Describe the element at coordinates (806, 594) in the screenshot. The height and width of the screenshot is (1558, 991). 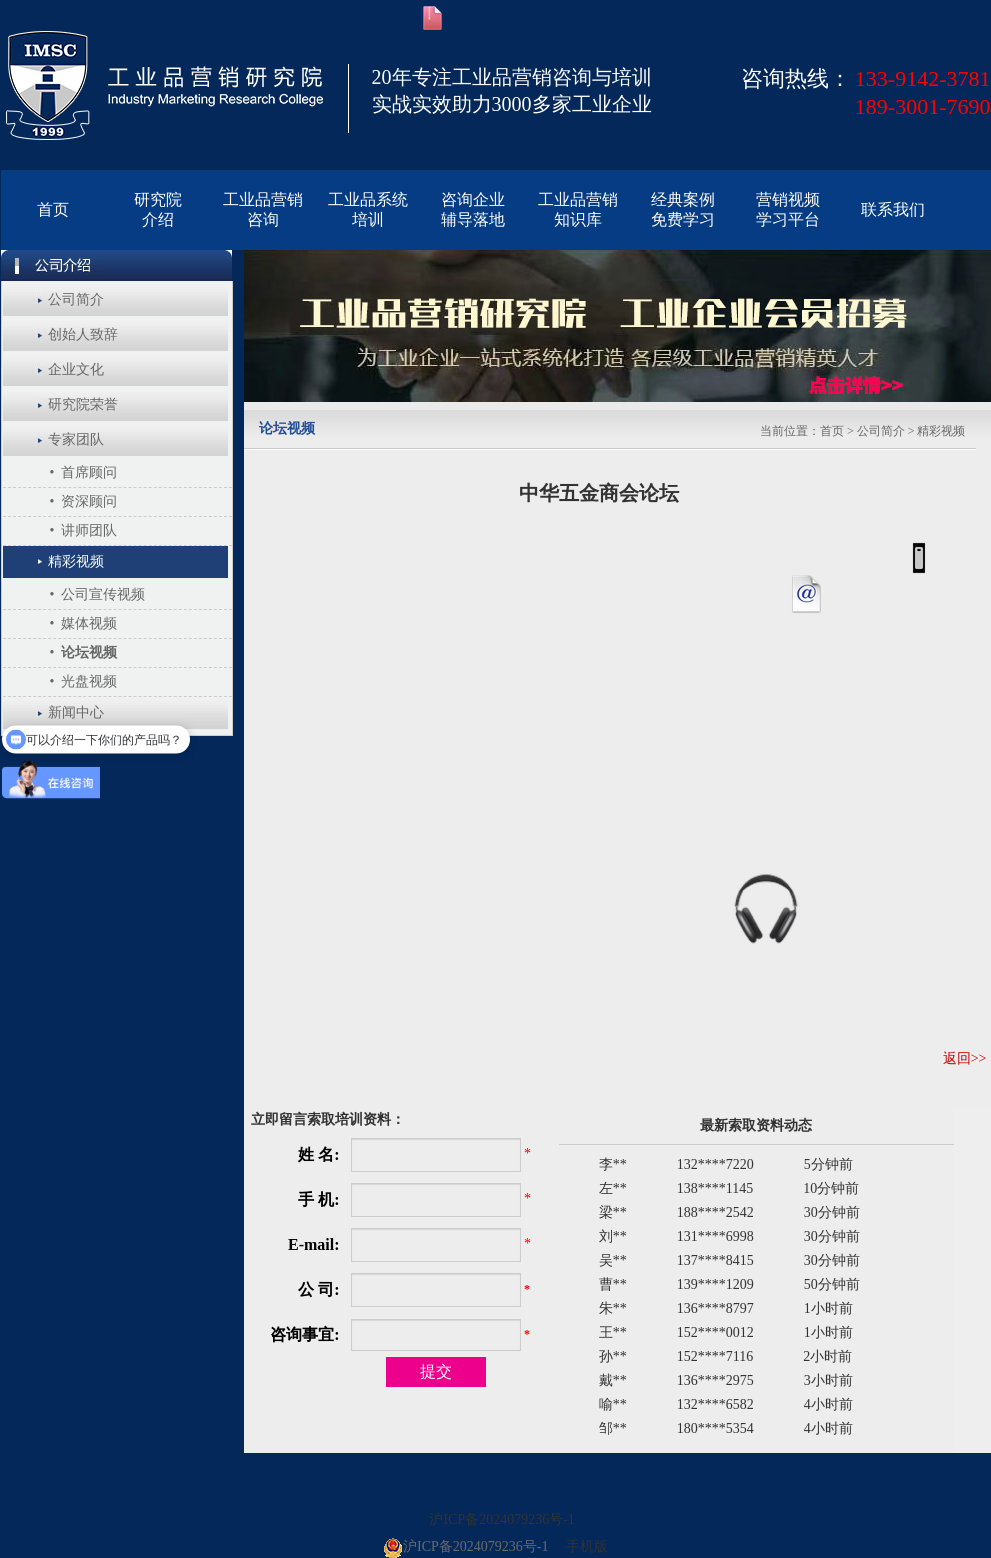
I see `access your saved web bookmarks` at that location.